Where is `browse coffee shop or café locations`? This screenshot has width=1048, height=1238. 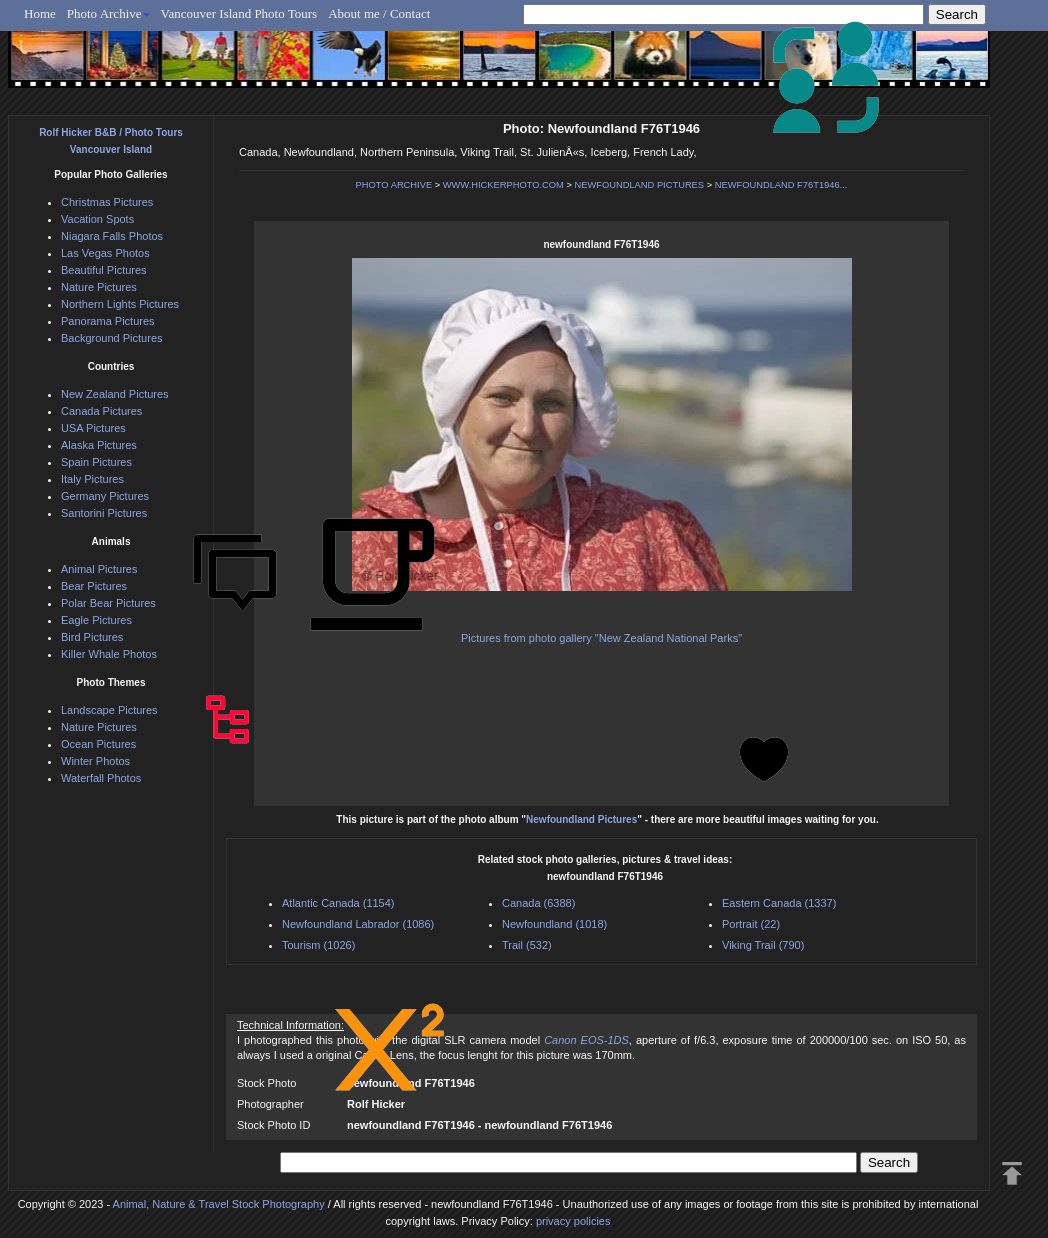 browse coffee shop or café locations is located at coordinates (372, 574).